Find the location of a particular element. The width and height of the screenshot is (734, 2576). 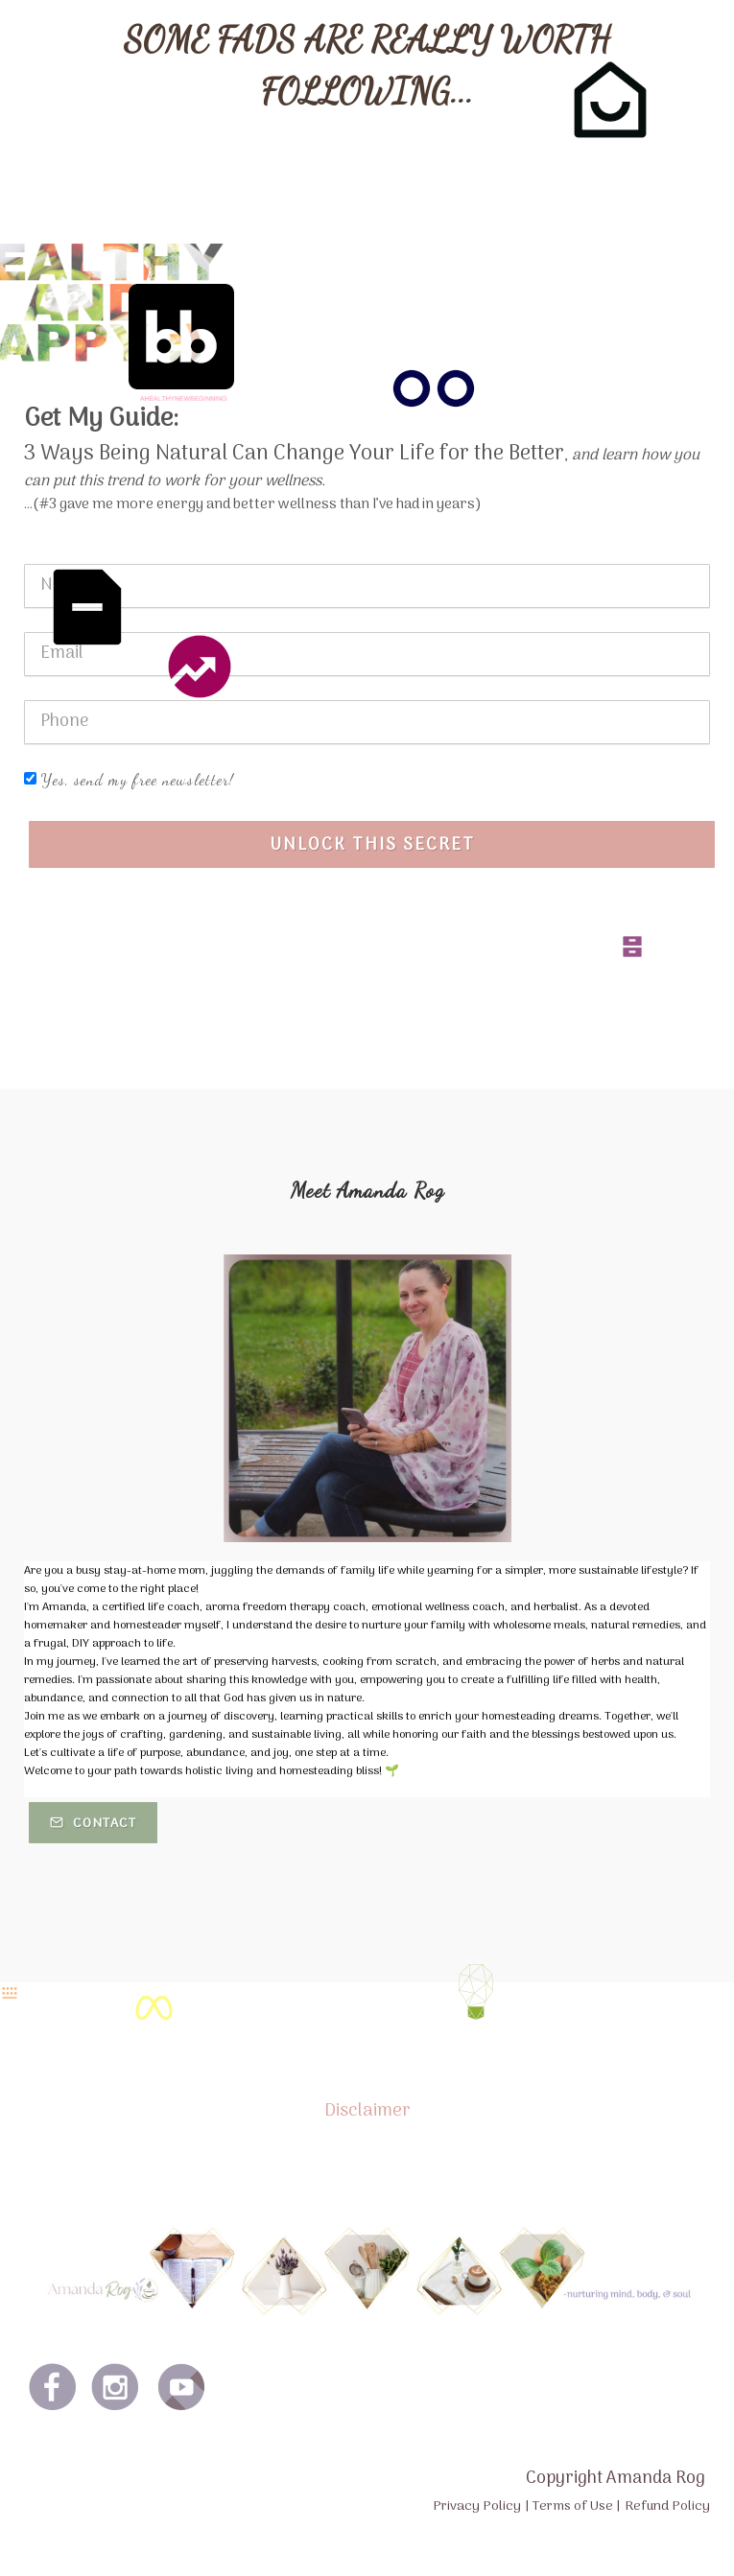

return to home screen is located at coordinates (610, 102).